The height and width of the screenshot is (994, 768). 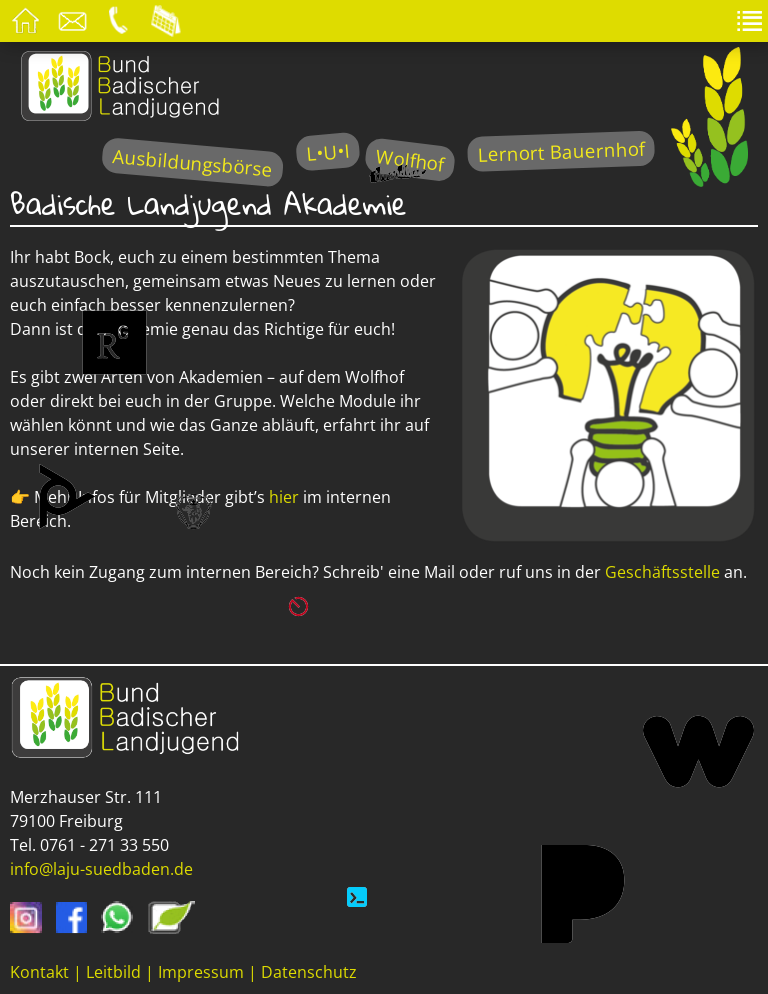 I want to click on open the Pandora music streaming app, so click(x=583, y=894).